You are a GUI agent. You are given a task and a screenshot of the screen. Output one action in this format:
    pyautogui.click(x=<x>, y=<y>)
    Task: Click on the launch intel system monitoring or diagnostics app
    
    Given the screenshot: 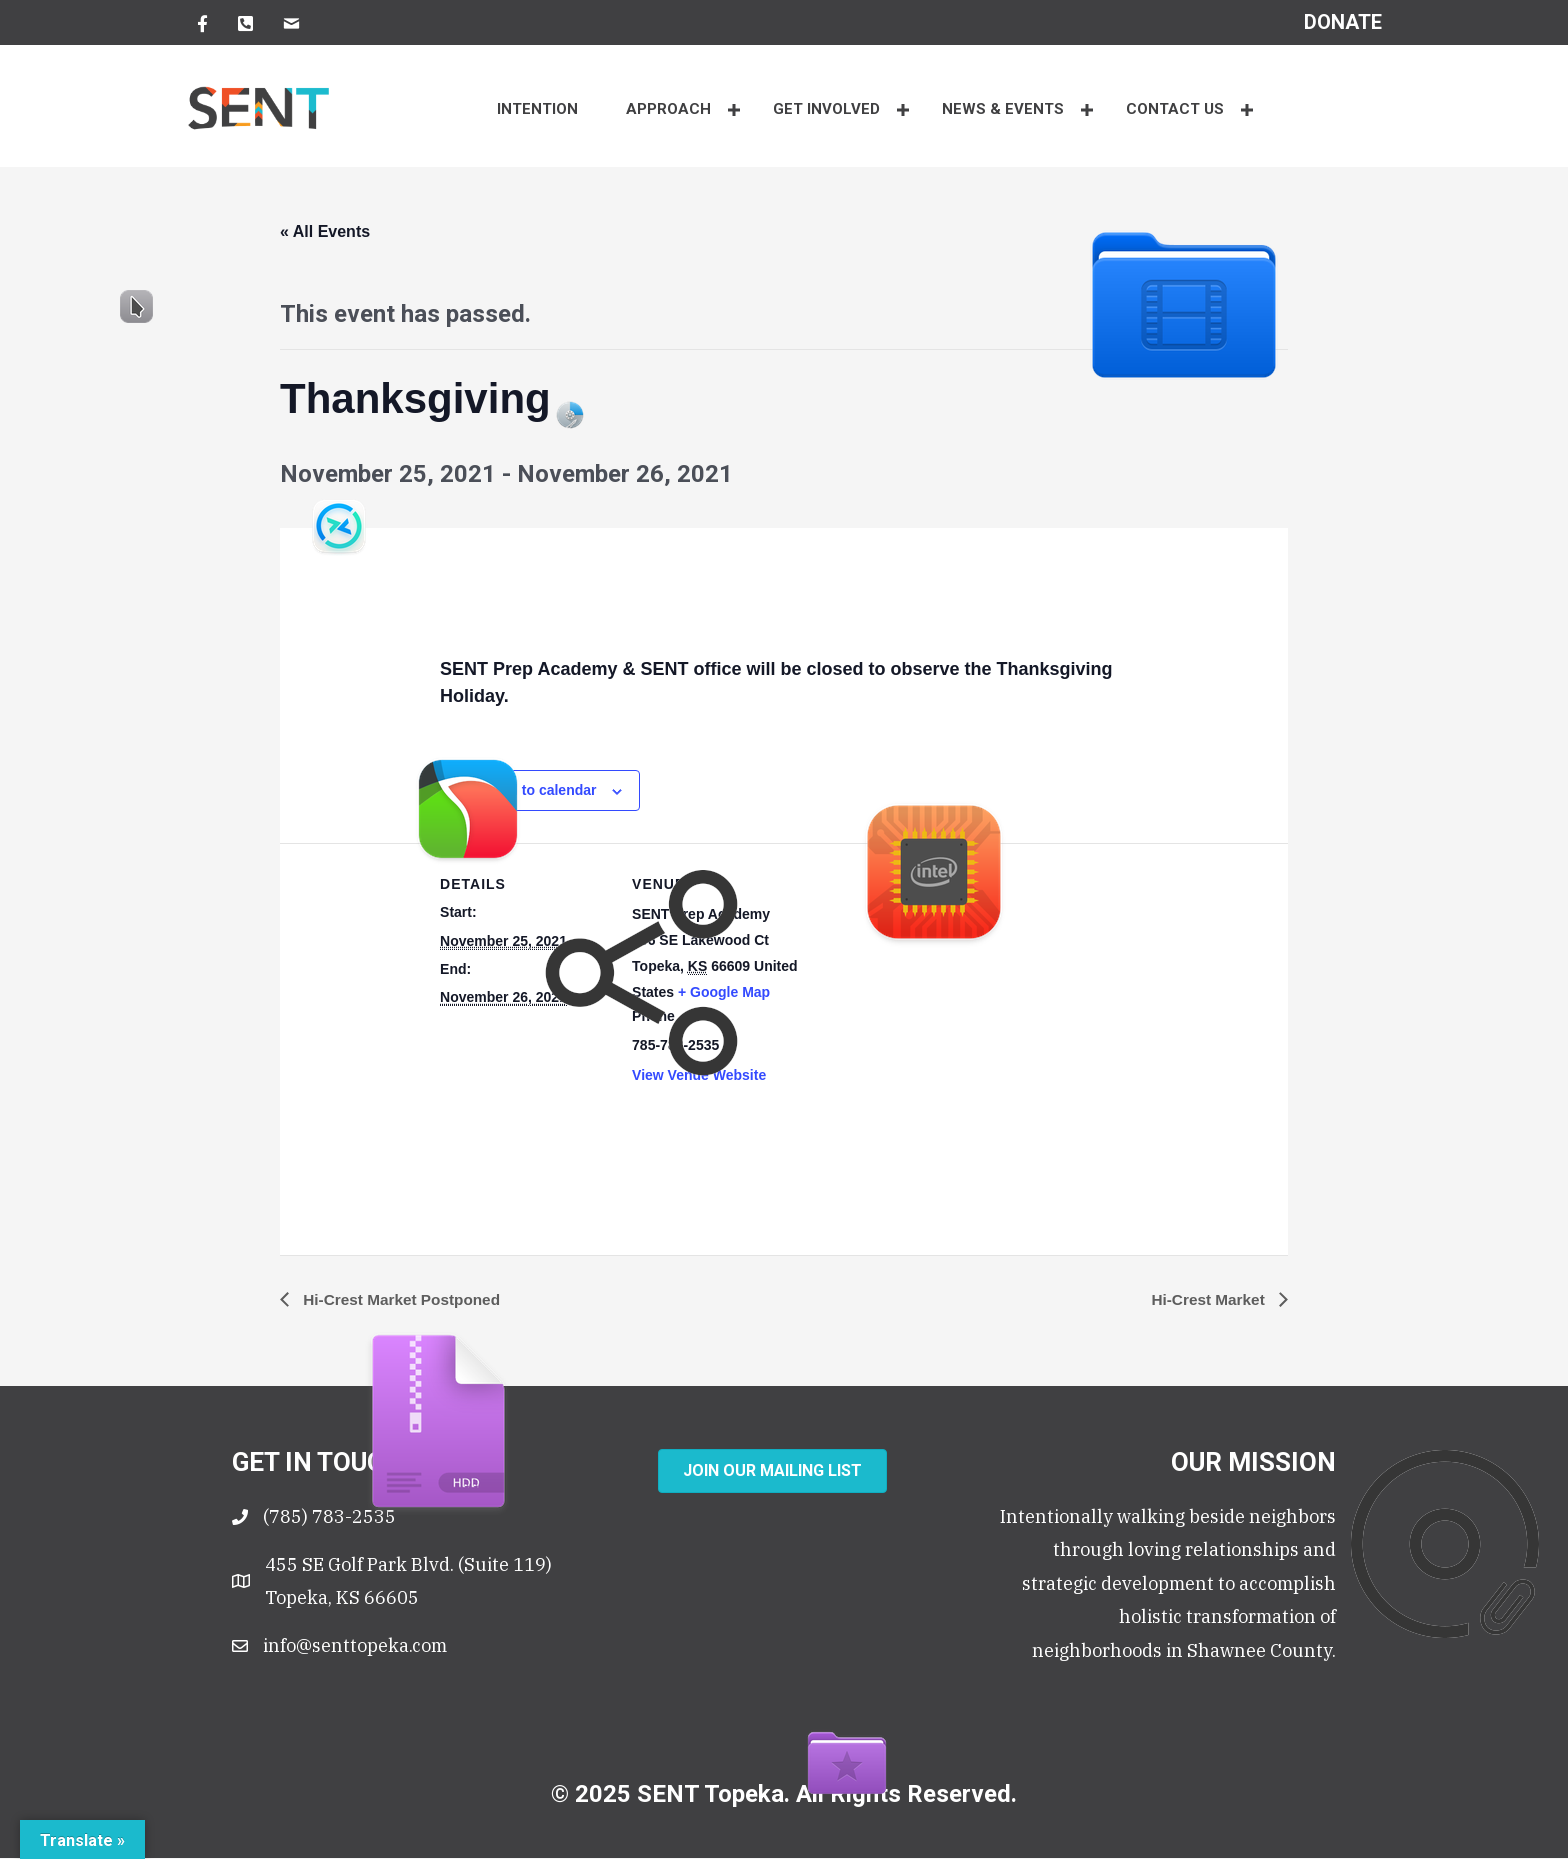 What is the action you would take?
    pyautogui.click(x=934, y=872)
    